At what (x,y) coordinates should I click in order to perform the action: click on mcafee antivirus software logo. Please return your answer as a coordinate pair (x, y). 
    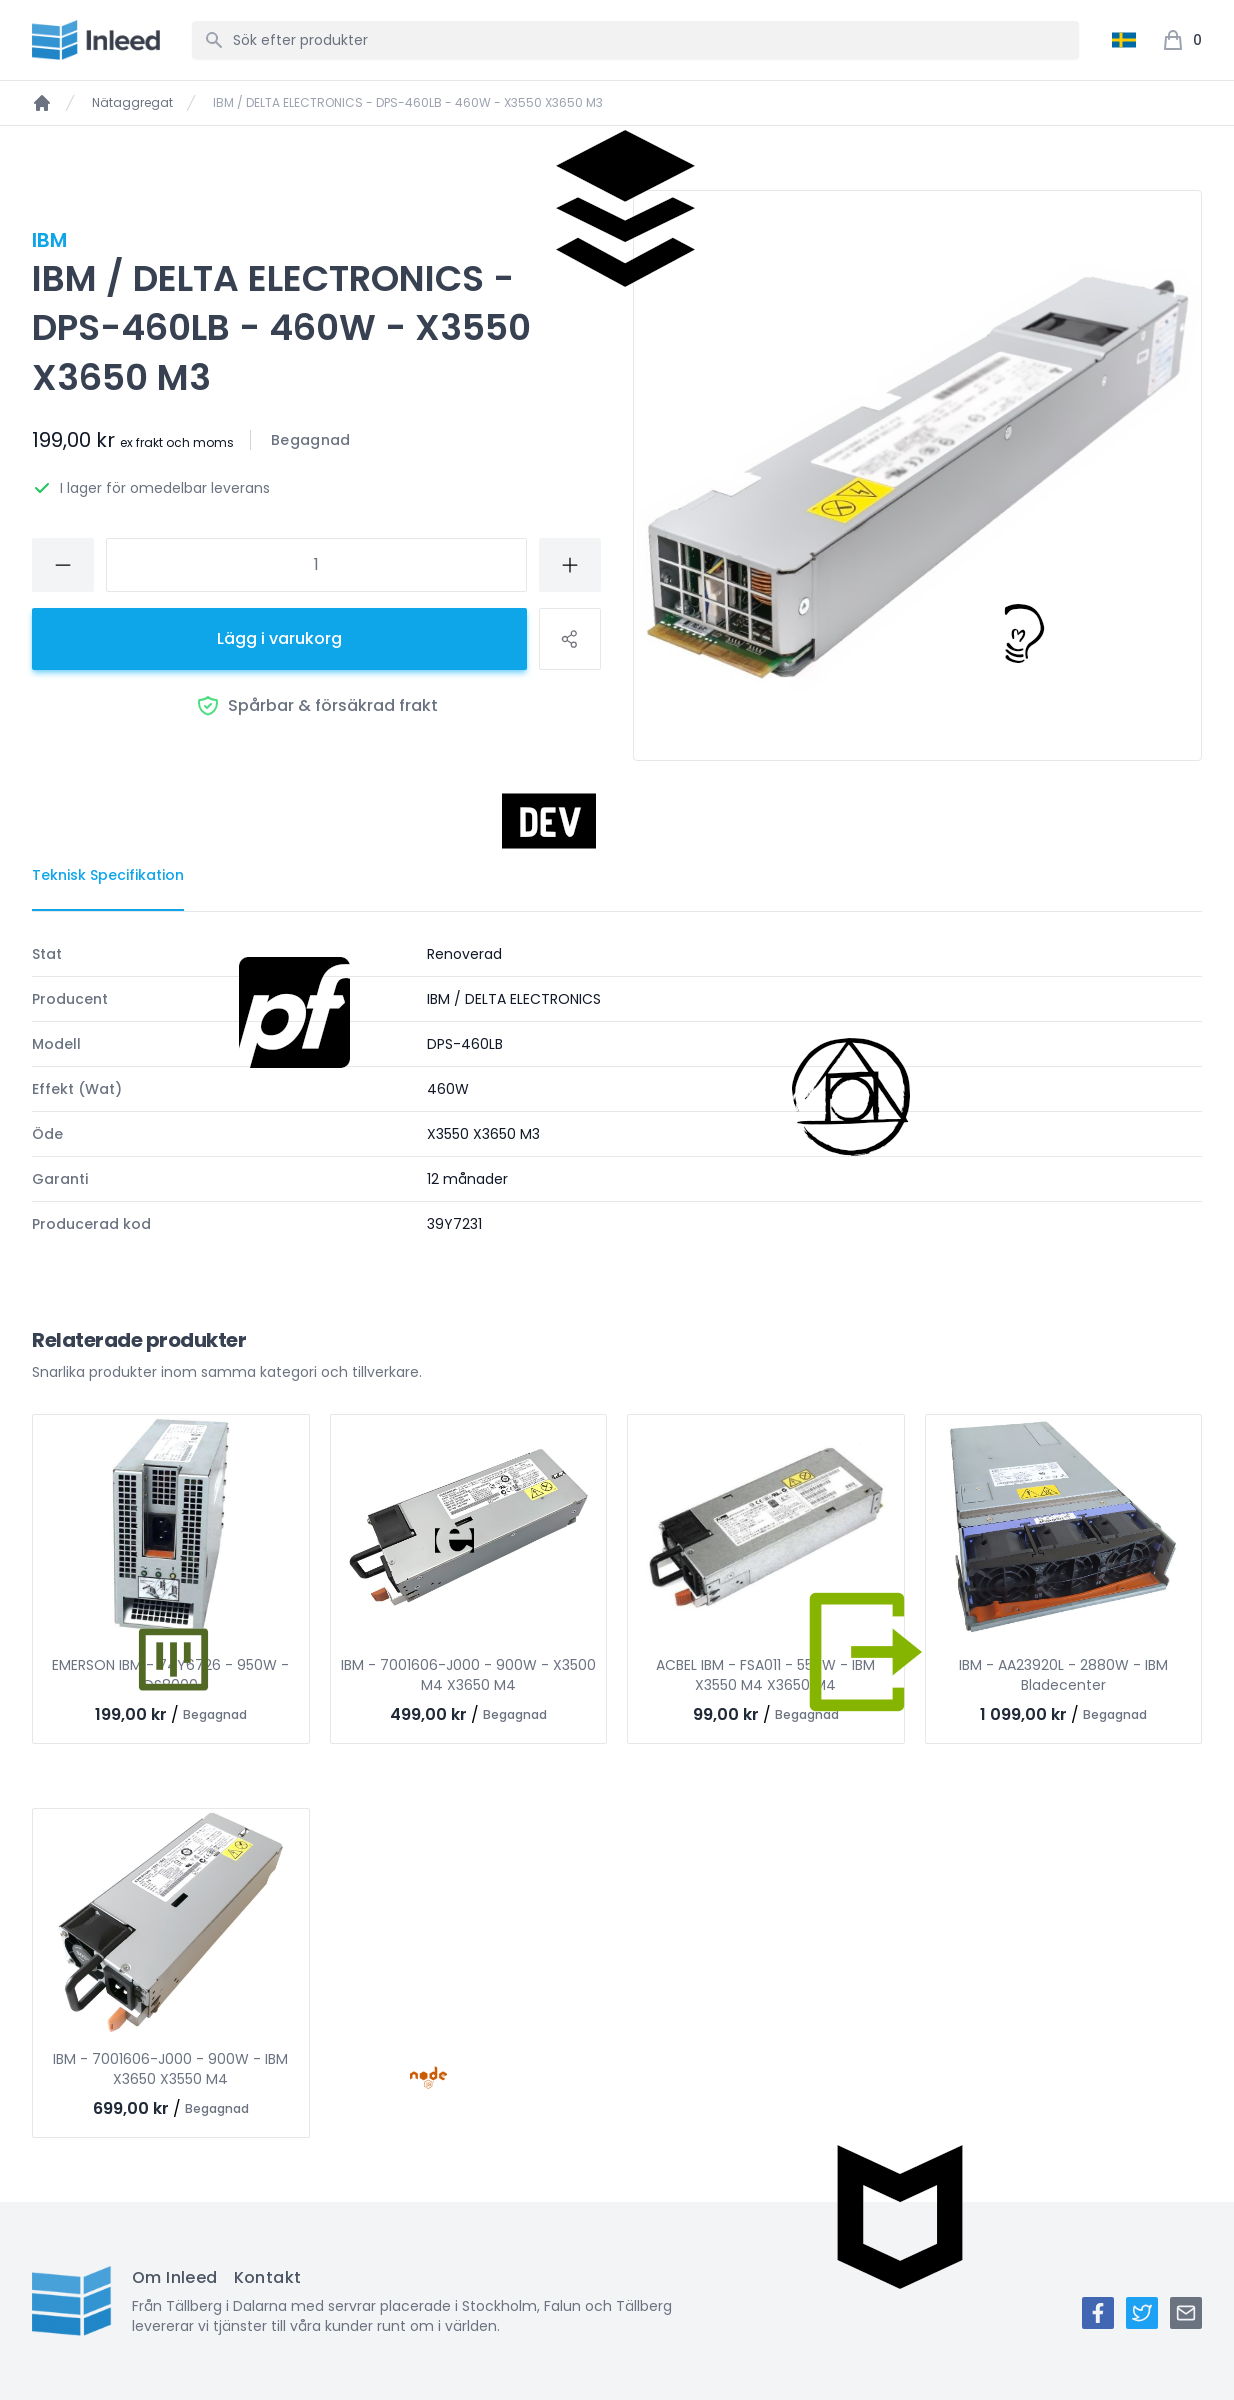
    Looking at the image, I should click on (900, 2217).